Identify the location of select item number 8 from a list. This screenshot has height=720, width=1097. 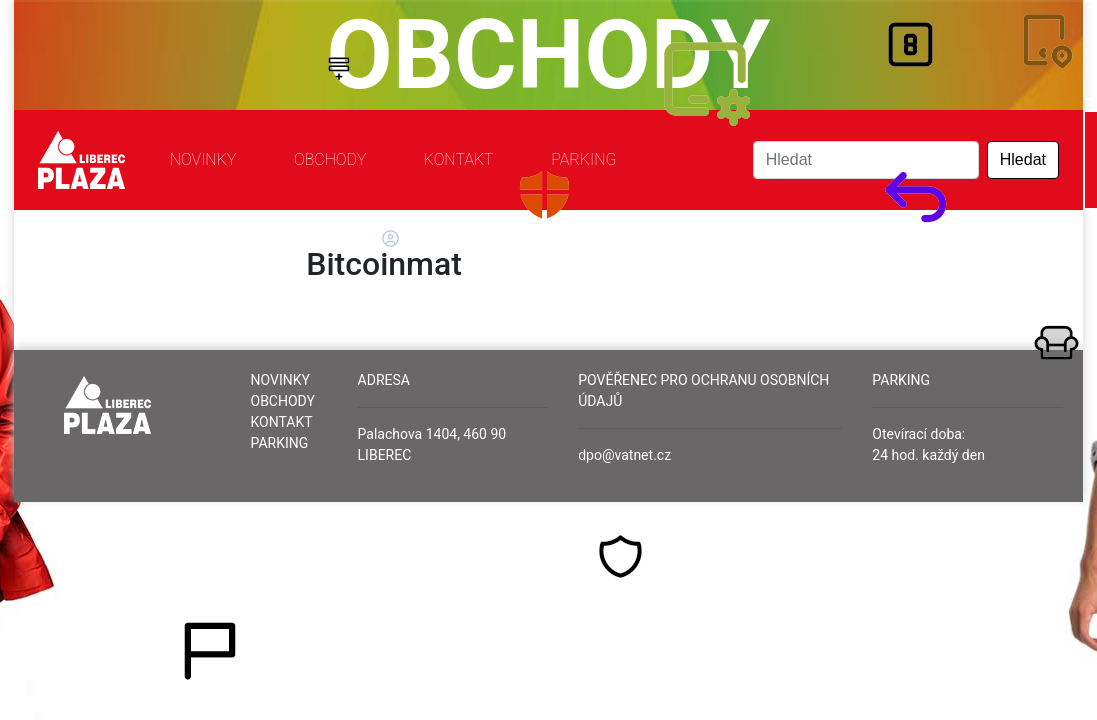
(910, 44).